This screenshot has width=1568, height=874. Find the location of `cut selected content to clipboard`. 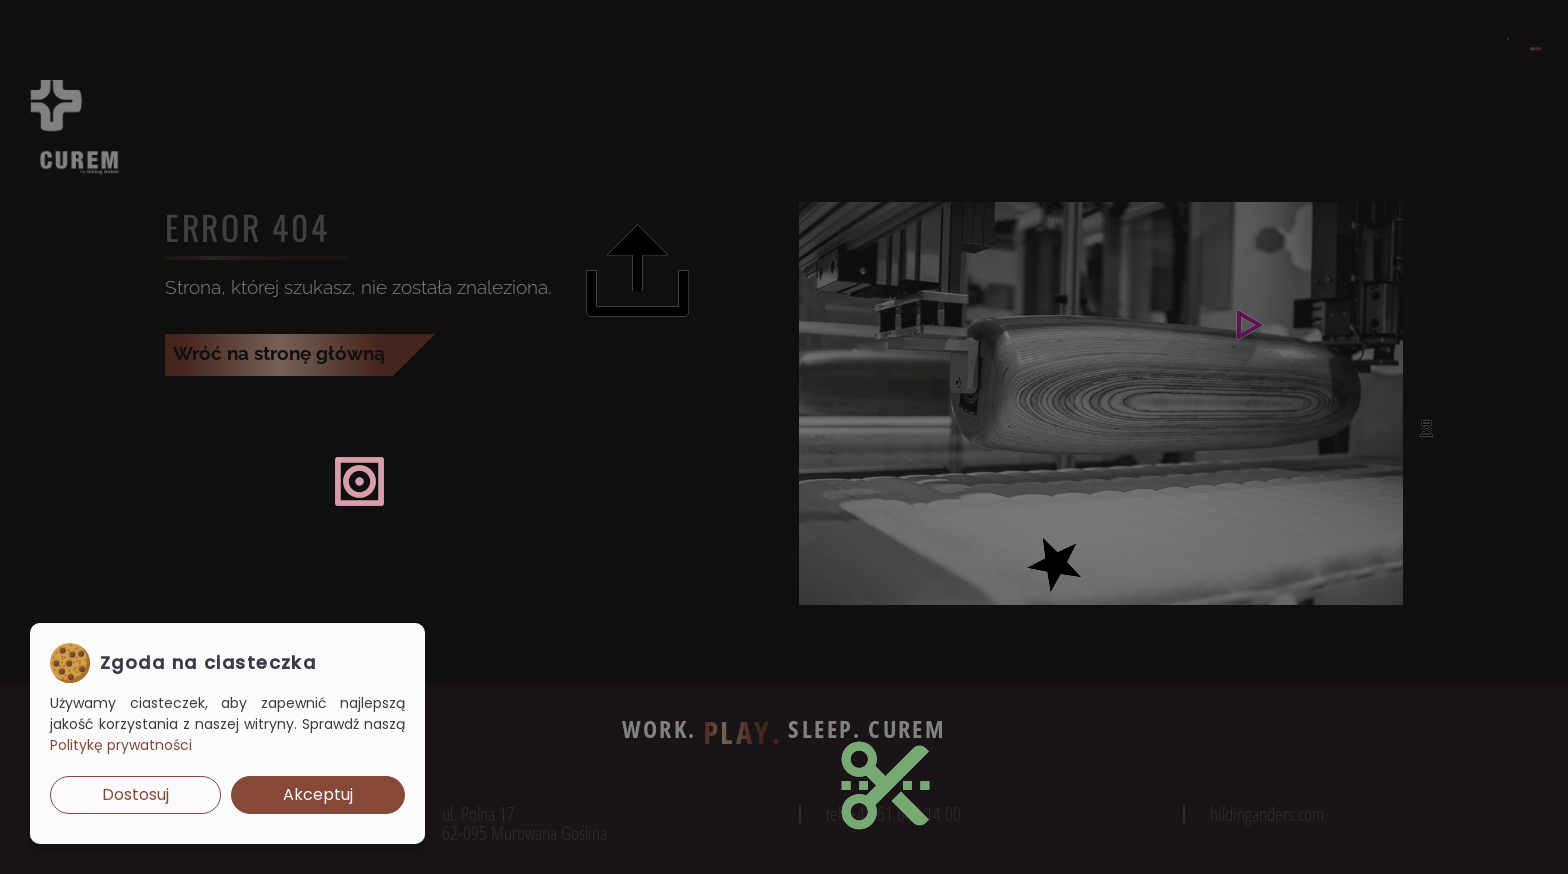

cut selected content to clipboard is located at coordinates (885, 785).